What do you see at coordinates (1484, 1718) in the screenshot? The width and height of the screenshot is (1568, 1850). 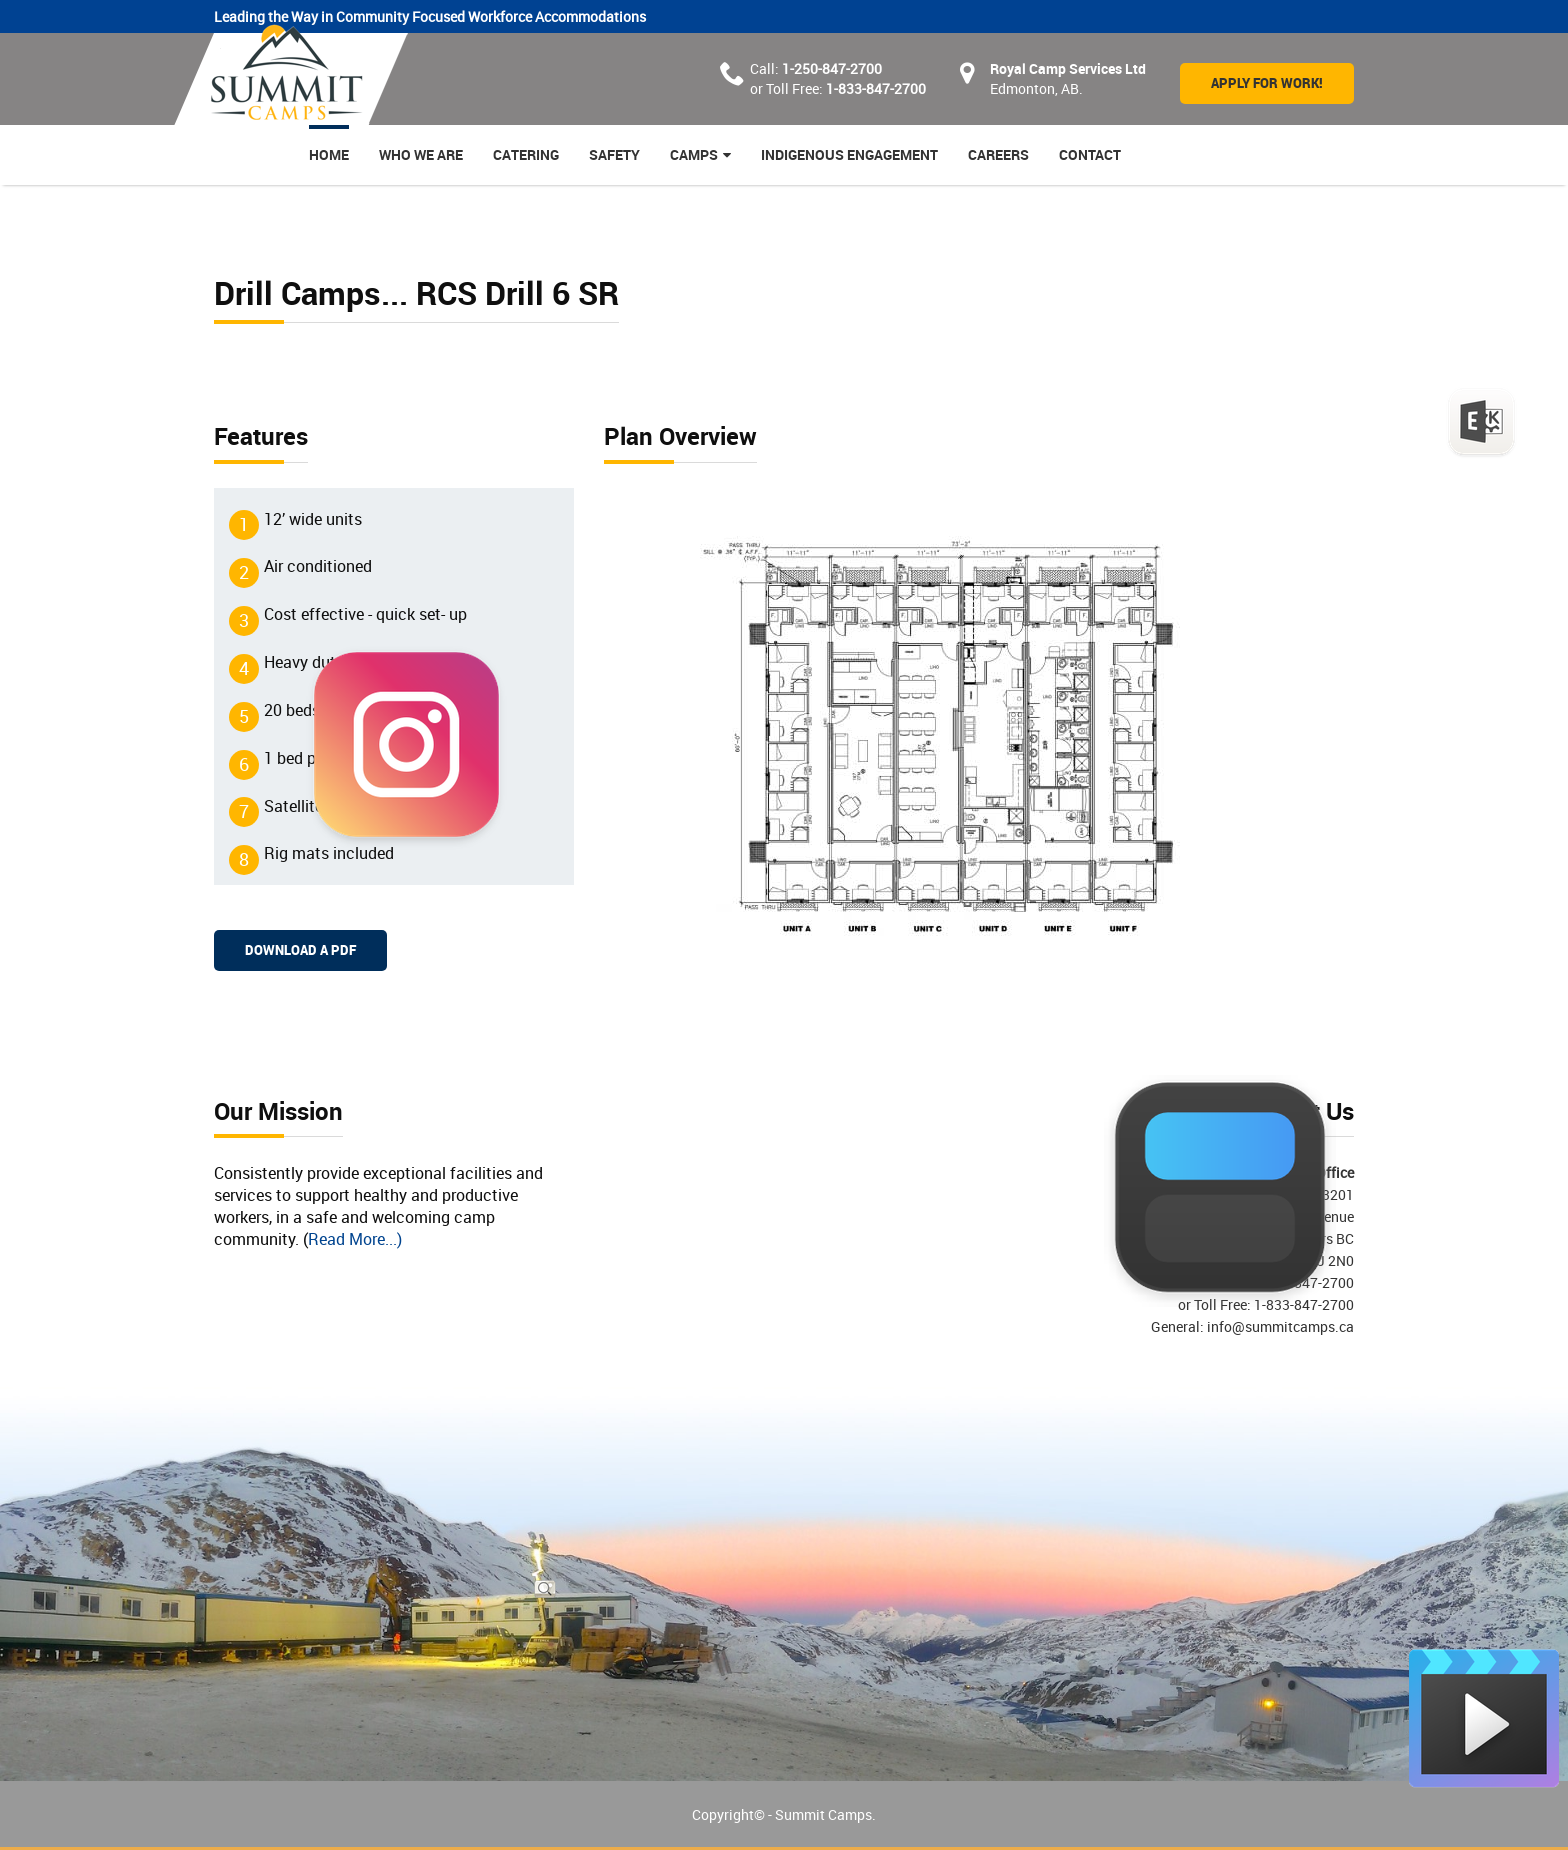 I see `open tv2 streaming app` at bounding box center [1484, 1718].